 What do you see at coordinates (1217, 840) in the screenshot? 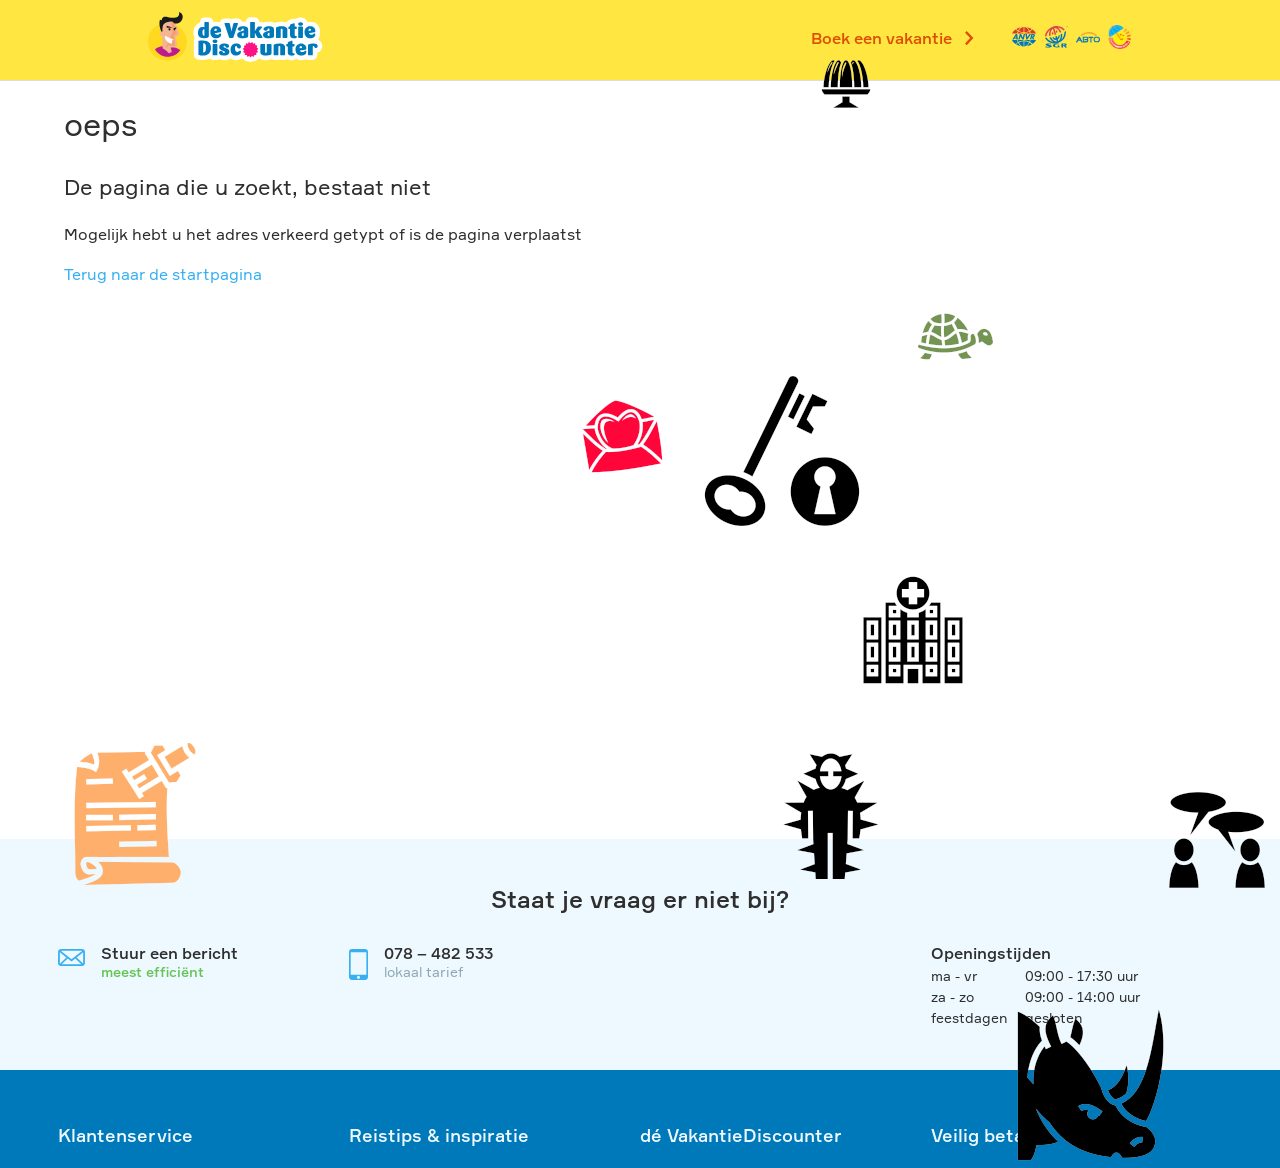
I see `open group discussion or chat` at bounding box center [1217, 840].